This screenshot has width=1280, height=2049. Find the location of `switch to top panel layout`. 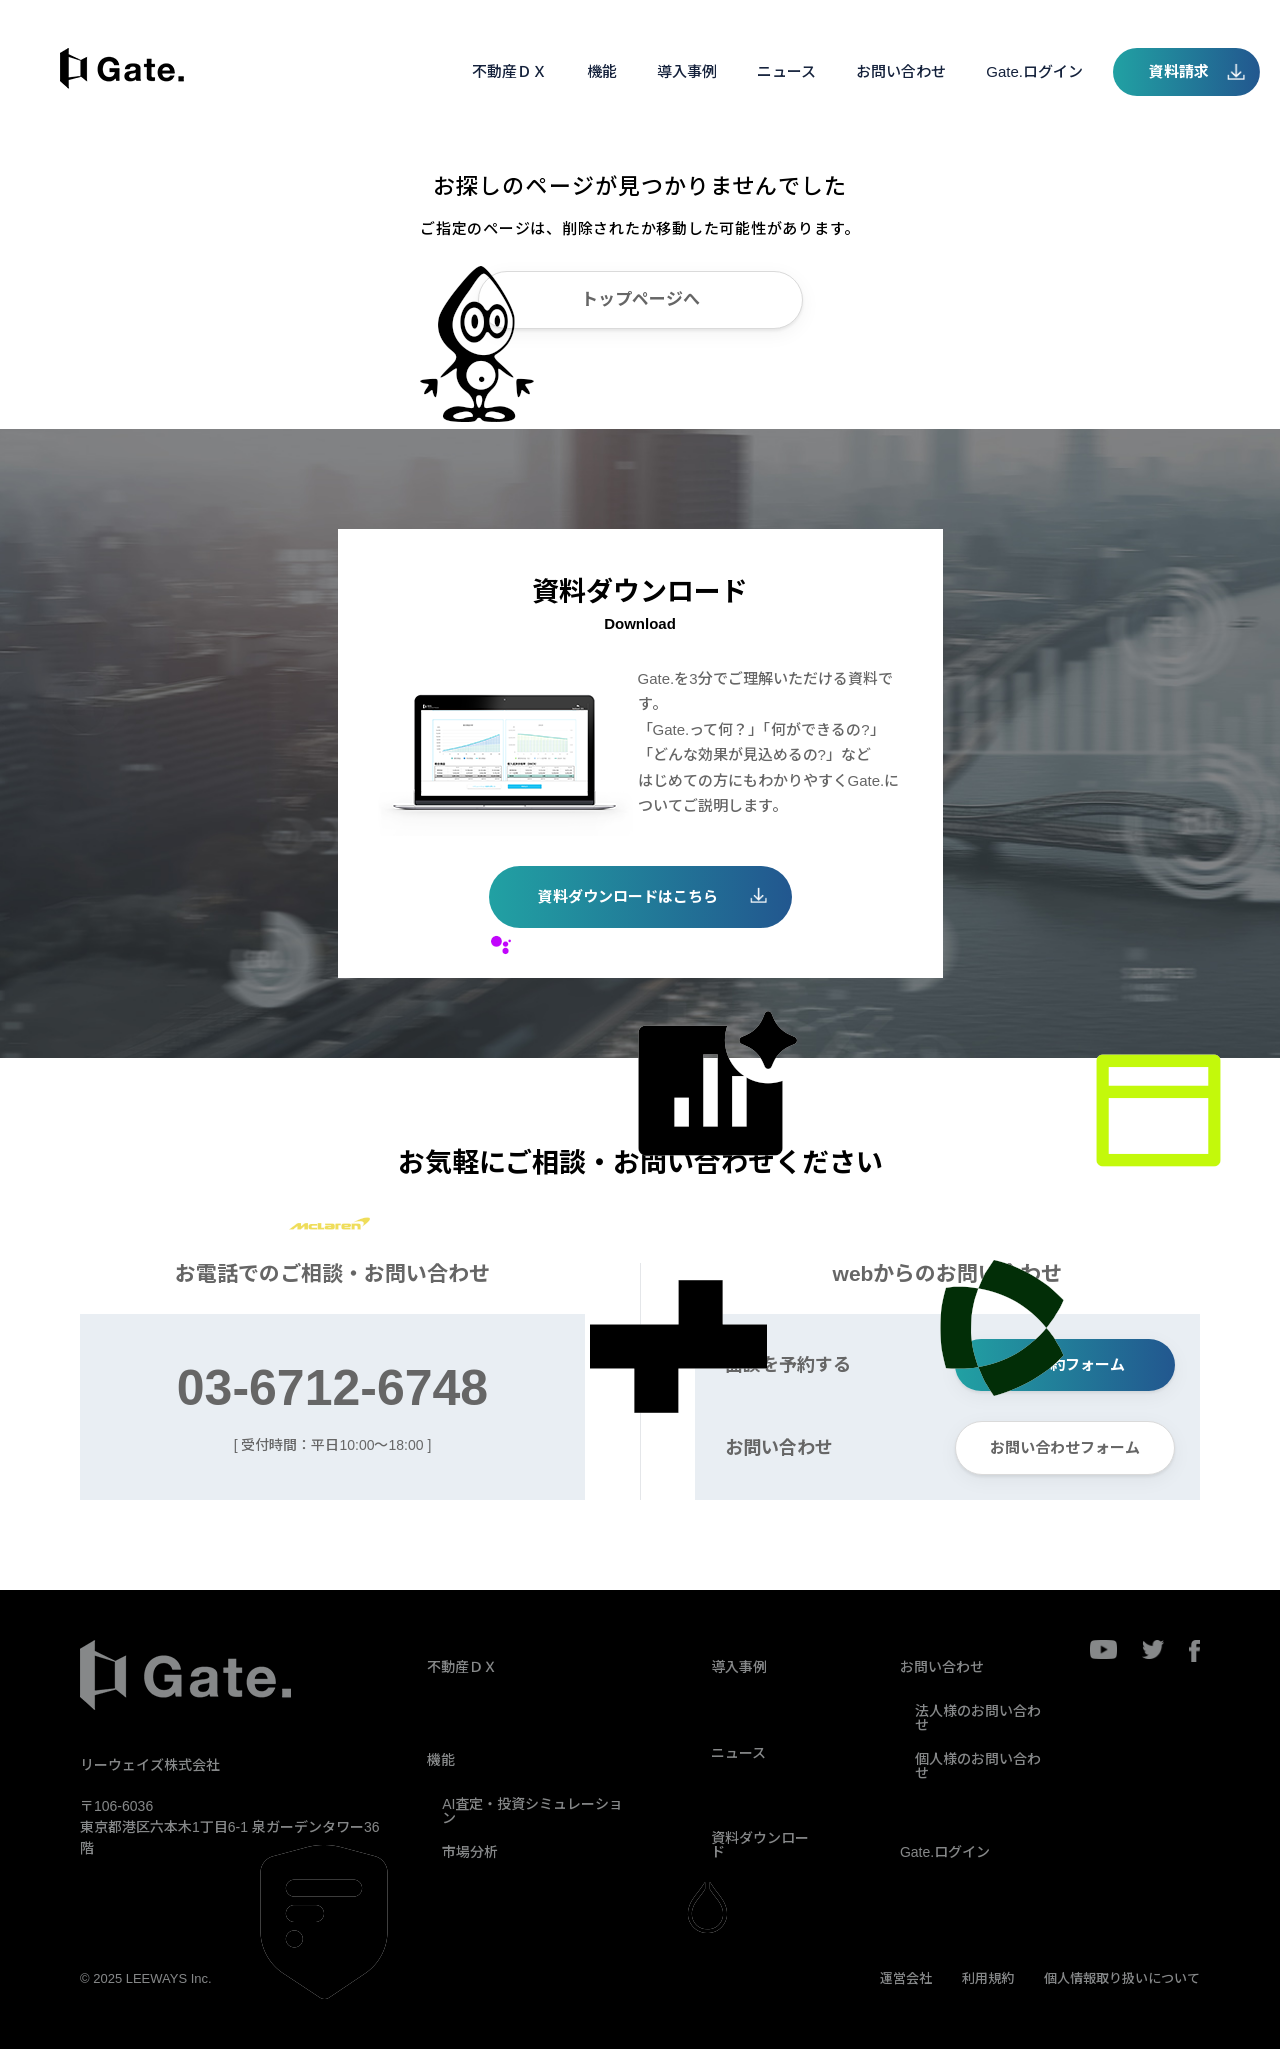

switch to top panel layout is located at coordinates (1158, 1110).